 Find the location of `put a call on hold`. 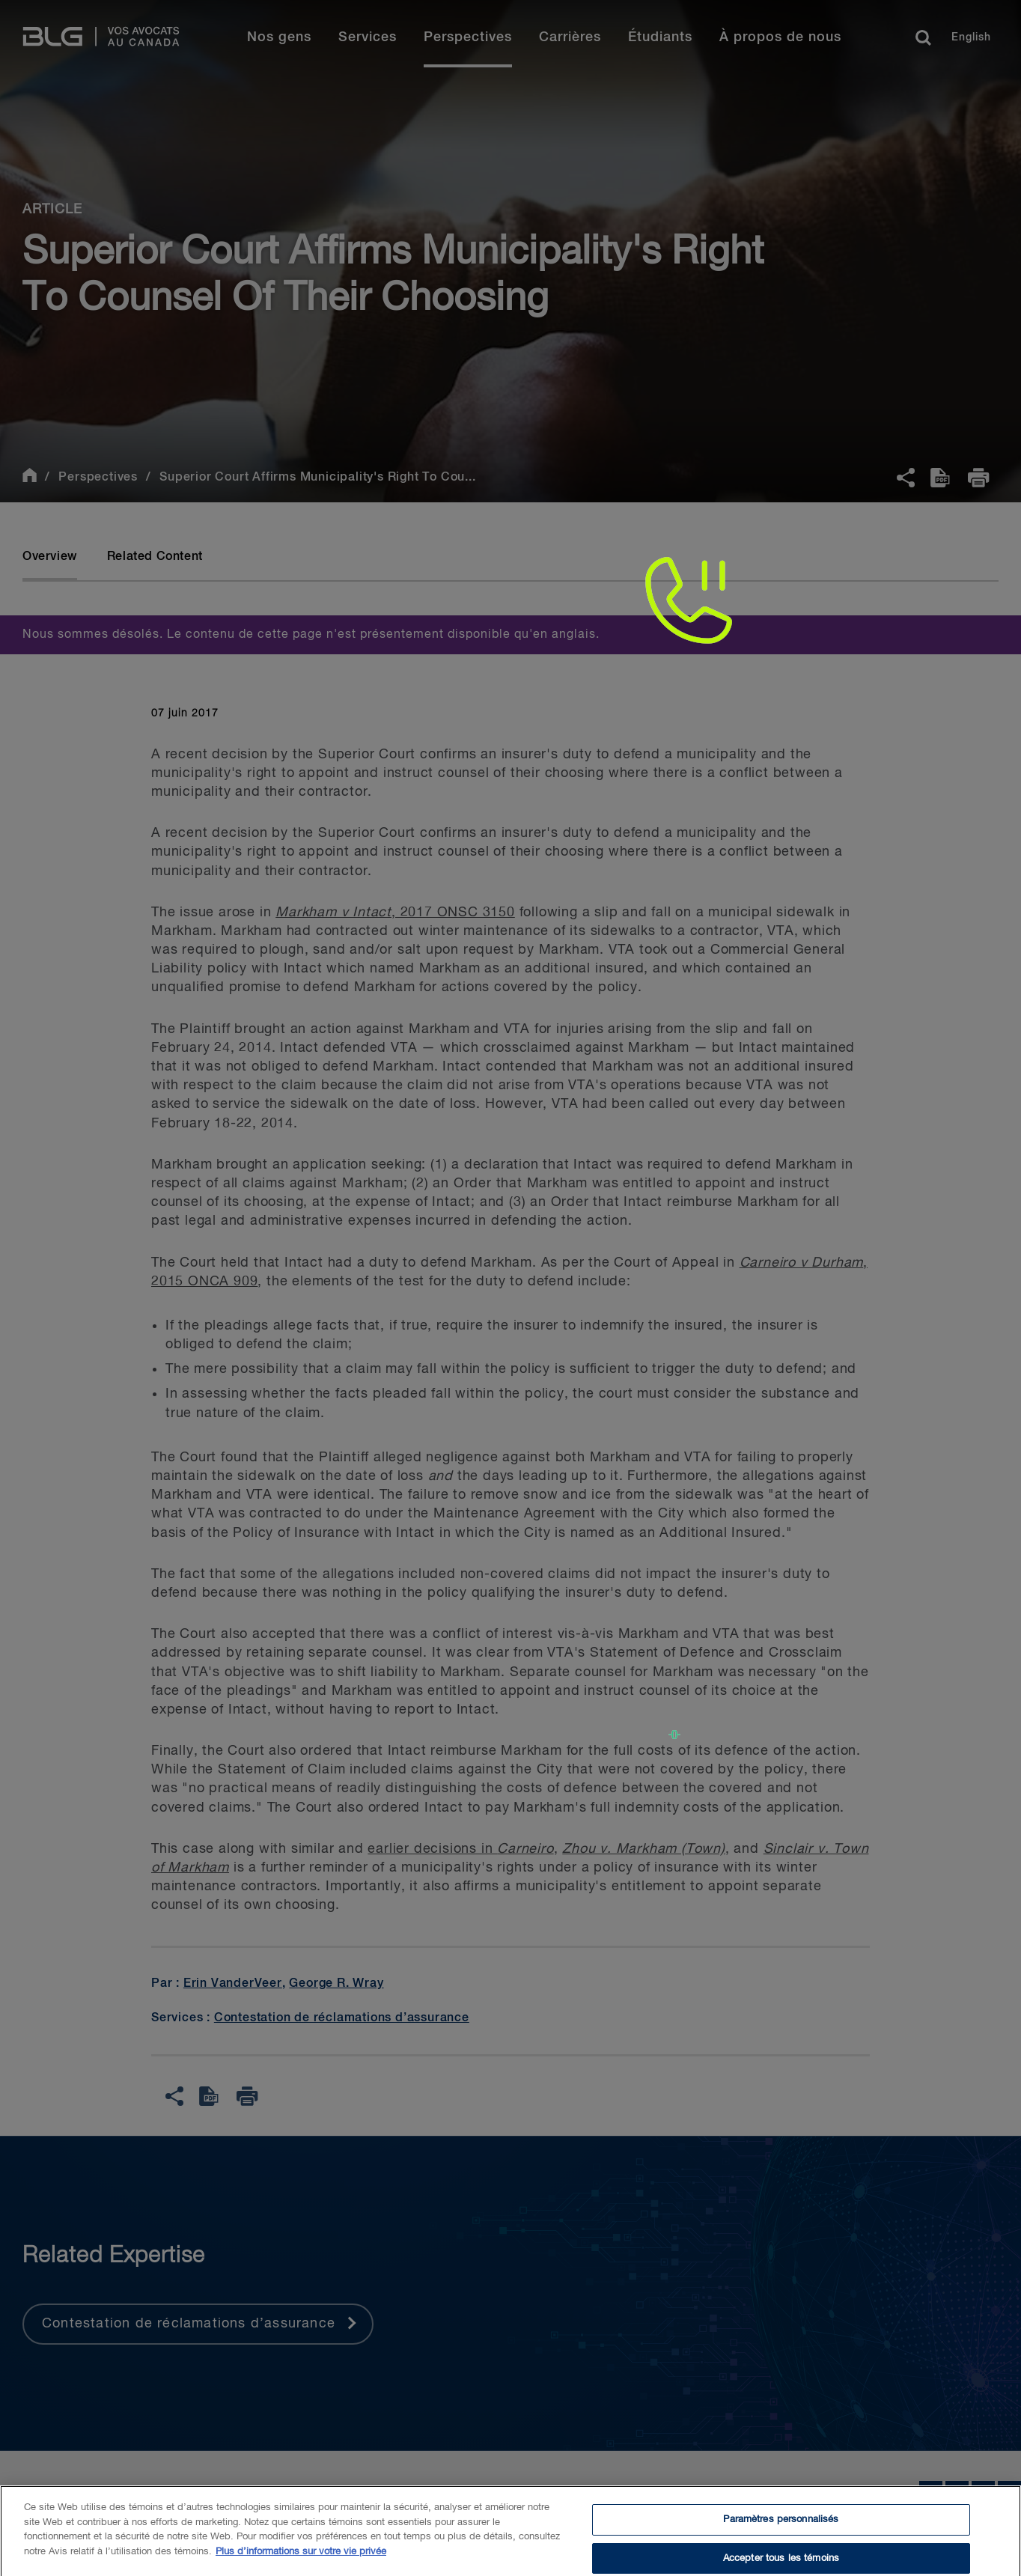

put a call on hold is located at coordinates (690, 598).